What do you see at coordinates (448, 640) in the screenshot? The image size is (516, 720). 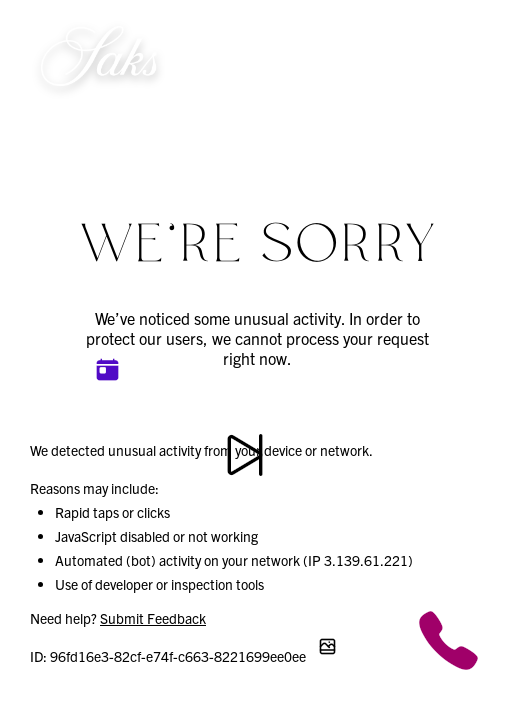 I see `make a phone call` at bounding box center [448, 640].